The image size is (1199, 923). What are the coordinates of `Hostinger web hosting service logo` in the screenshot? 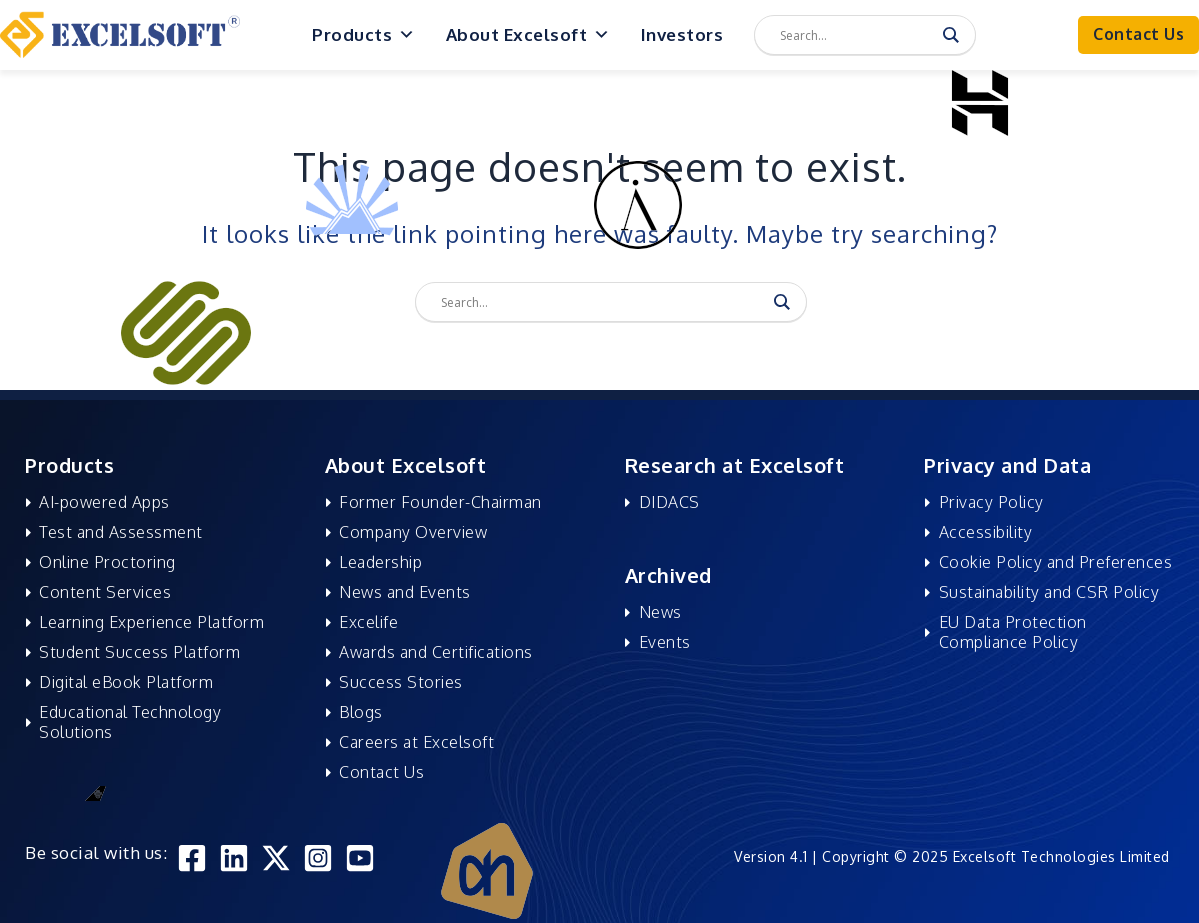 It's located at (980, 103).